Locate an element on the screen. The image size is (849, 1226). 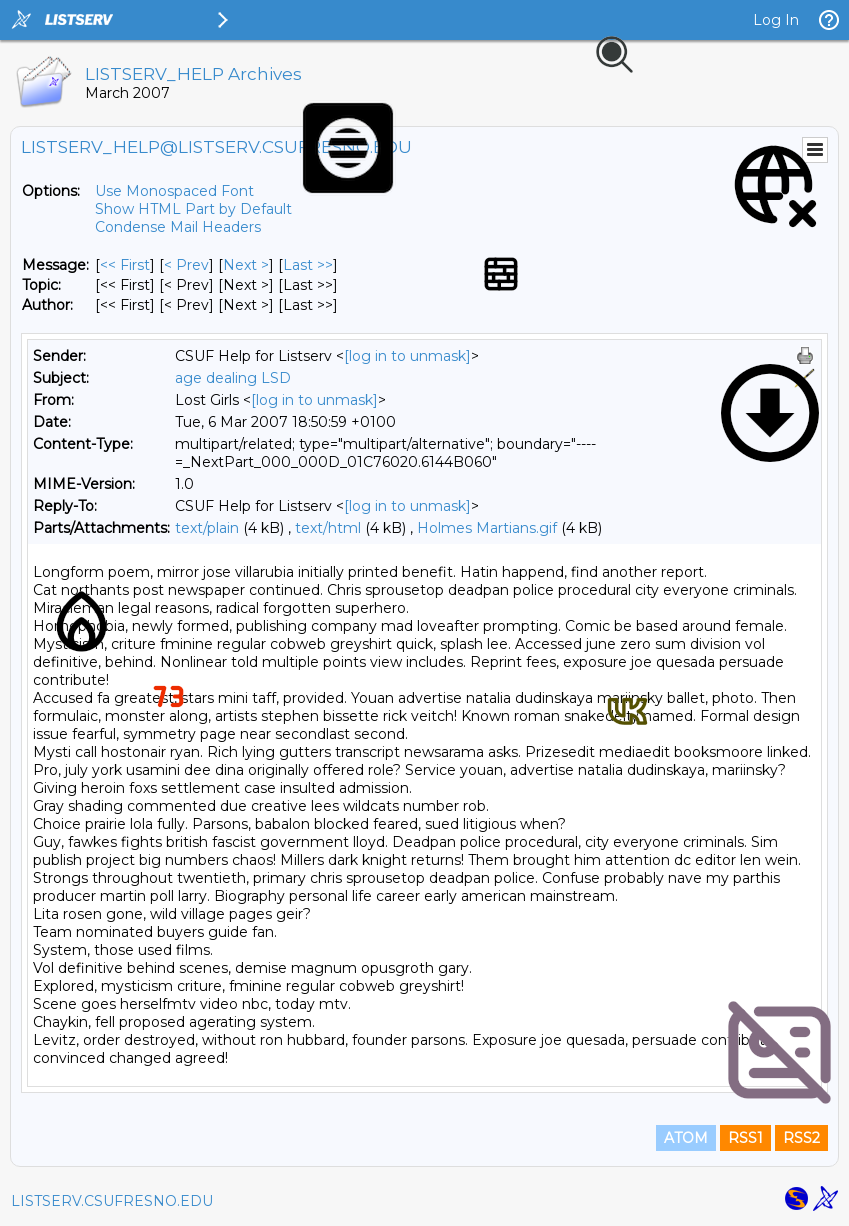
indicates no internet connection is located at coordinates (773, 184).